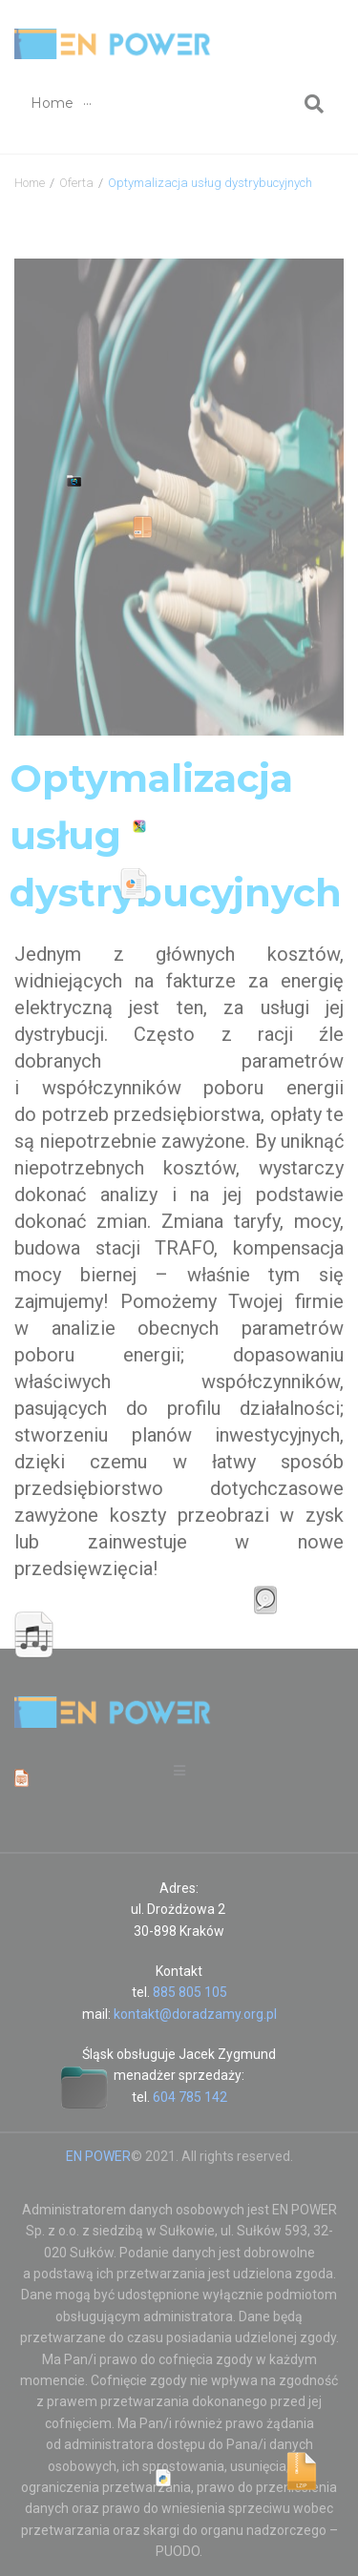 Image resolution: width=358 pixels, height=2576 pixels. What do you see at coordinates (21, 1777) in the screenshot?
I see `open a presentation template file` at bounding box center [21, 1777].